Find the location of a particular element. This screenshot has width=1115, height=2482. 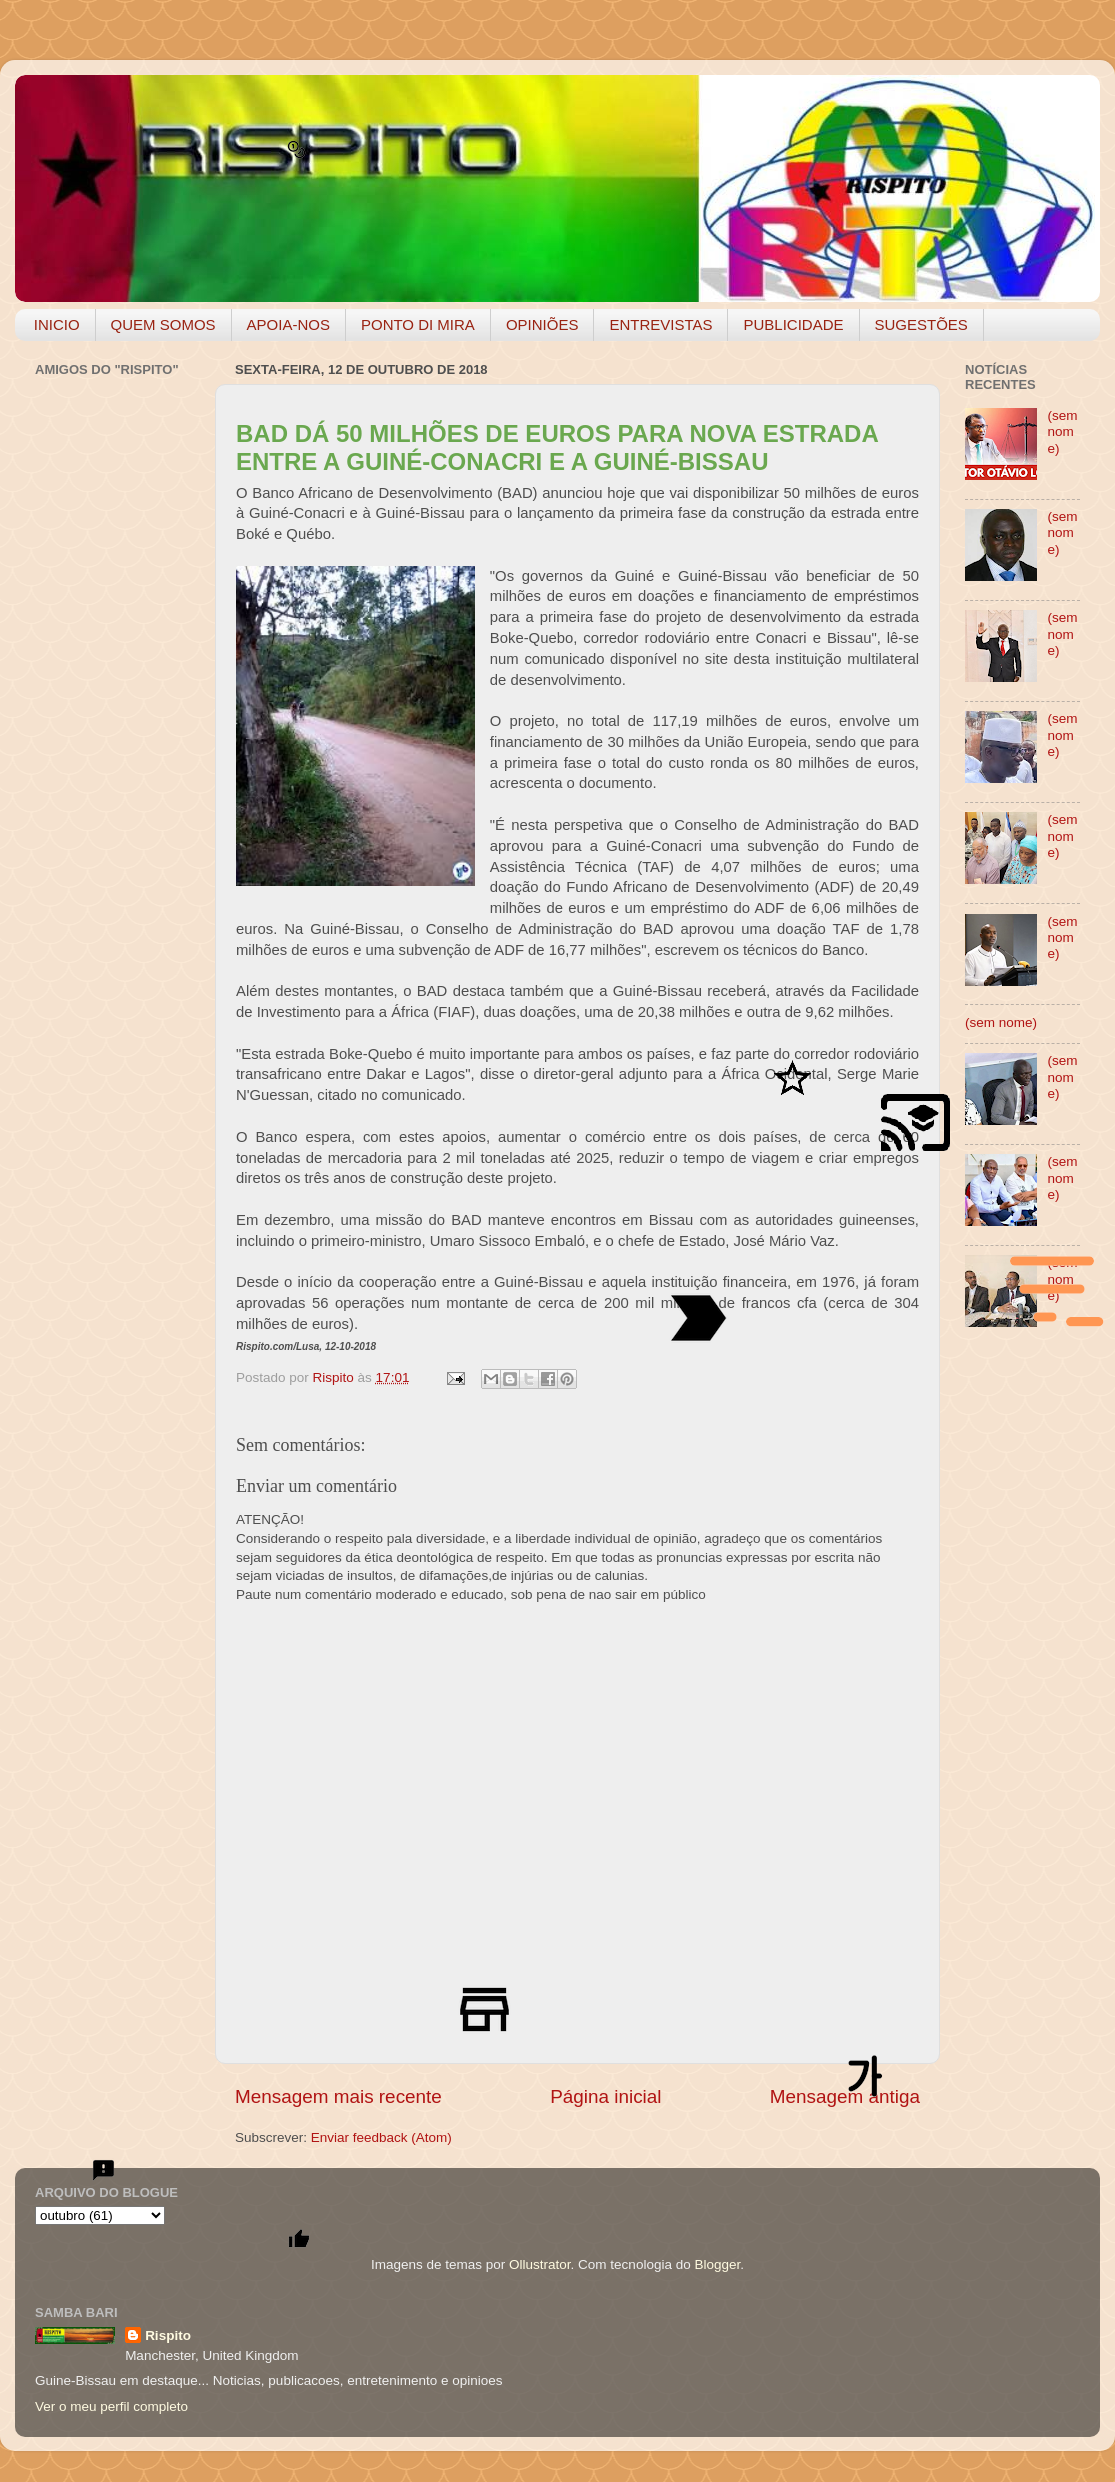

remove a filter from current view is located at coordinates (1052, 1289).